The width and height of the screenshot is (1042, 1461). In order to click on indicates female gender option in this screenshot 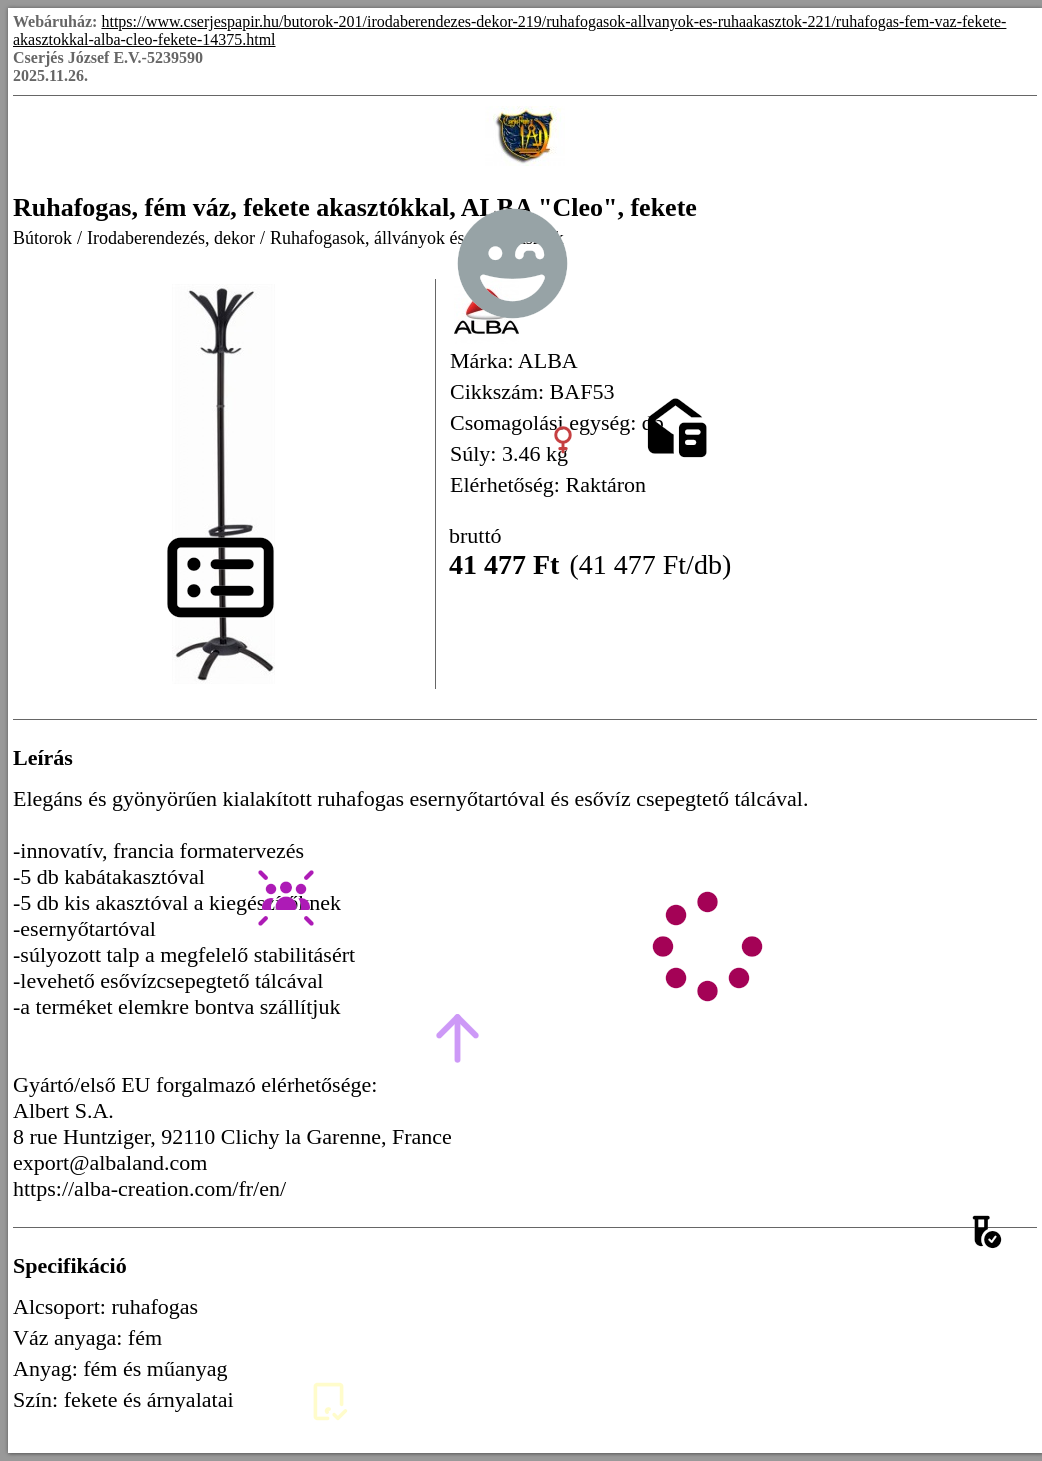, I will do `click(563, 439)`.